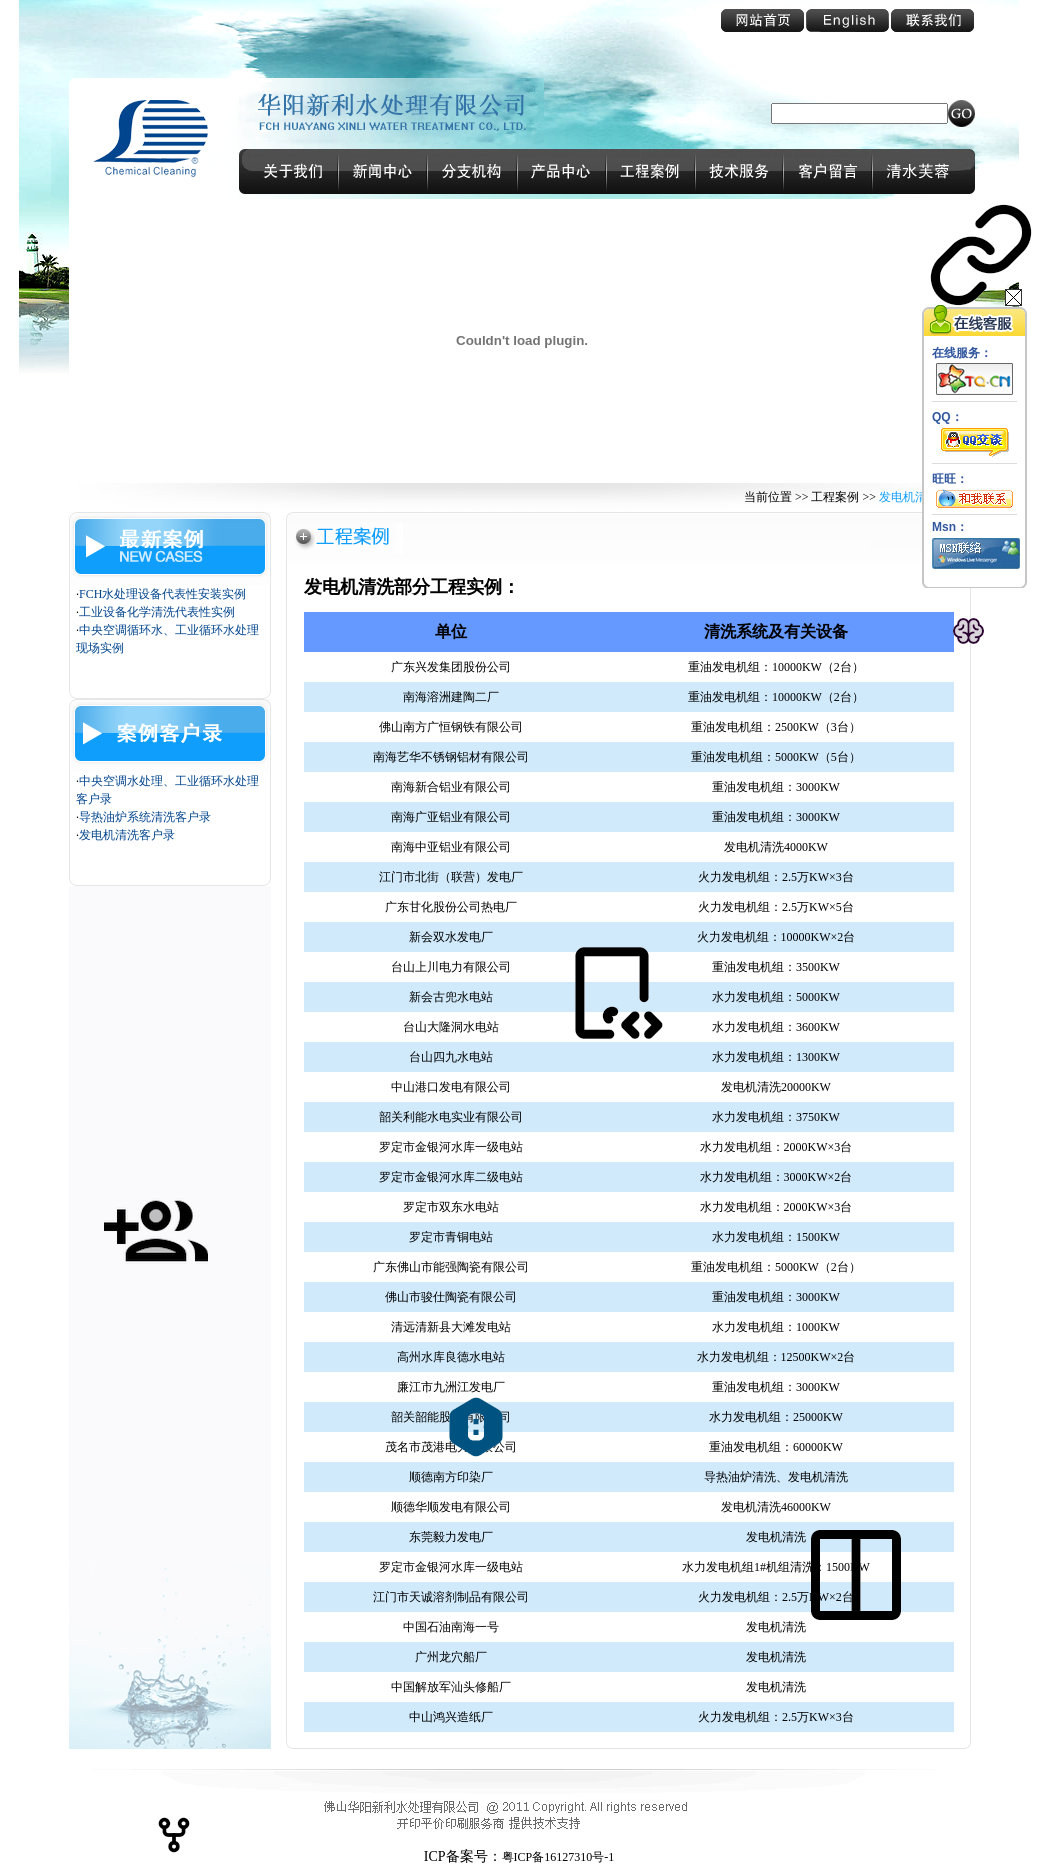 The width and height of the screenshot is (1038, 1866). What do you see at coordinates (156, 1231) in the screenshot?
I see `add a new member to a group` at bounding box center [156, 1231].